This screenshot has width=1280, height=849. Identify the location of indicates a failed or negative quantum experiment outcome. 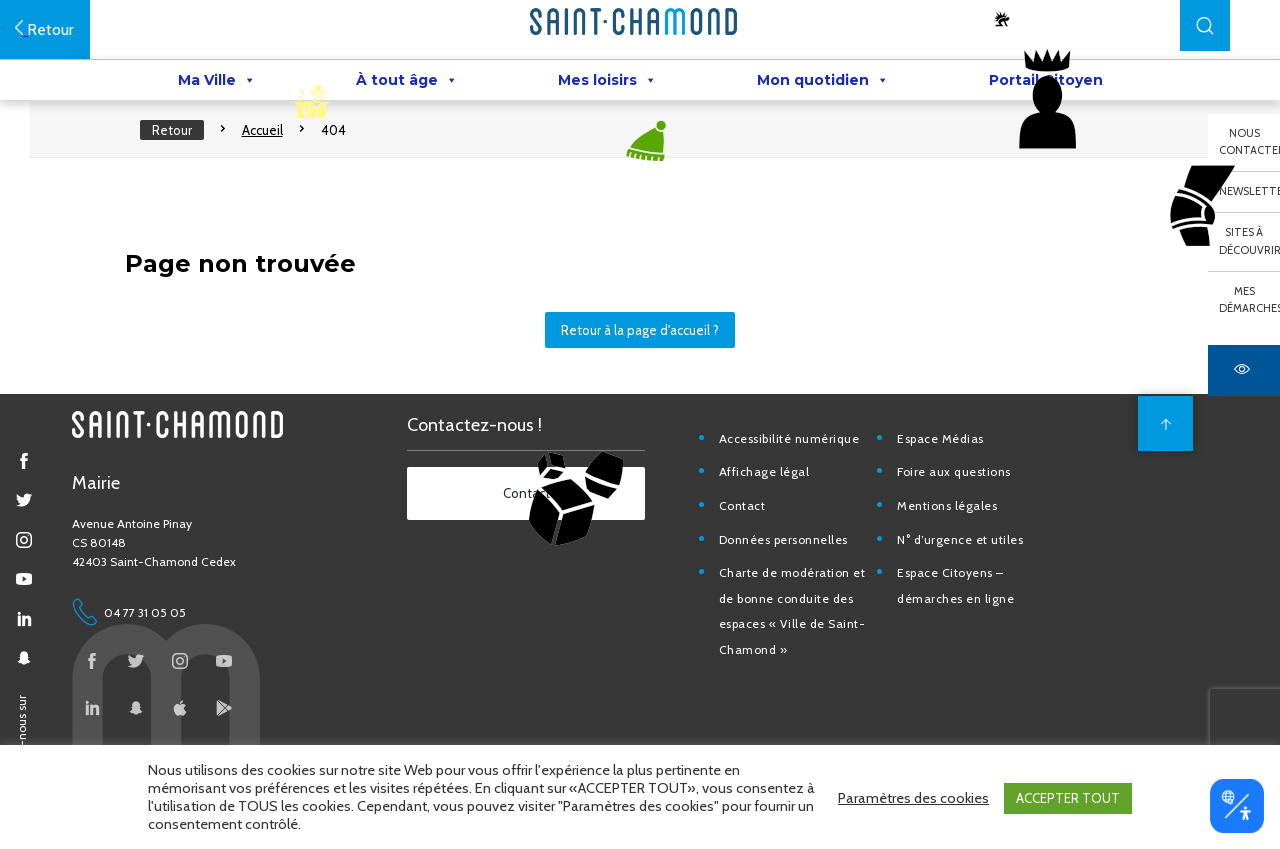
(311, 100).